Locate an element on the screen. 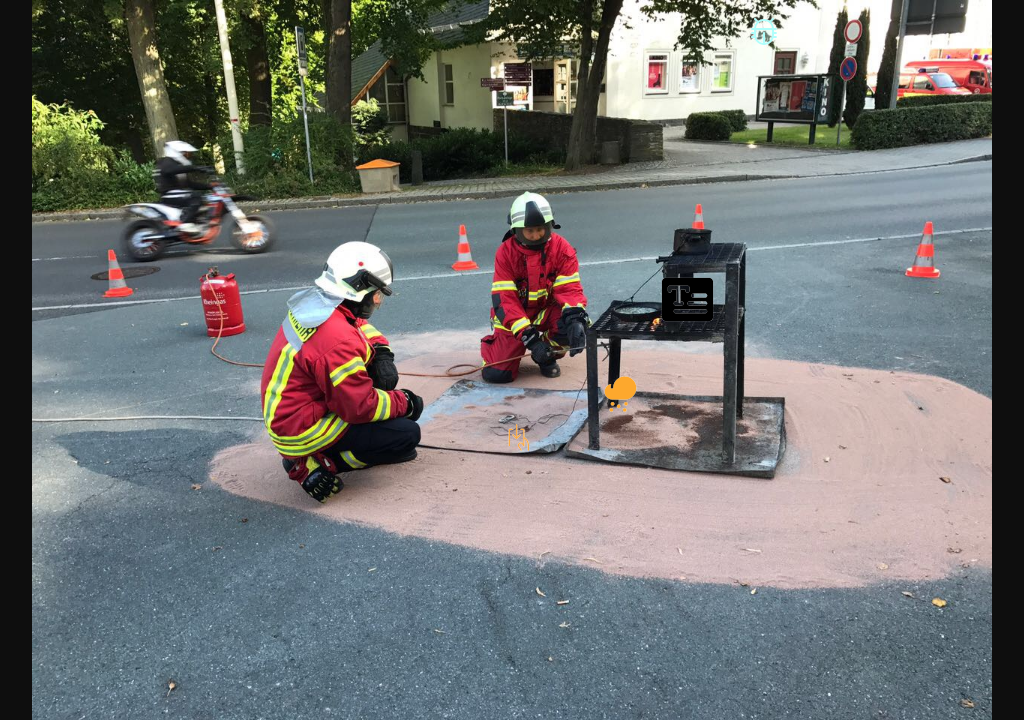 This screenshot has width=1024, height=720. read articles from The New York Times is located at coordinates (687, 299).